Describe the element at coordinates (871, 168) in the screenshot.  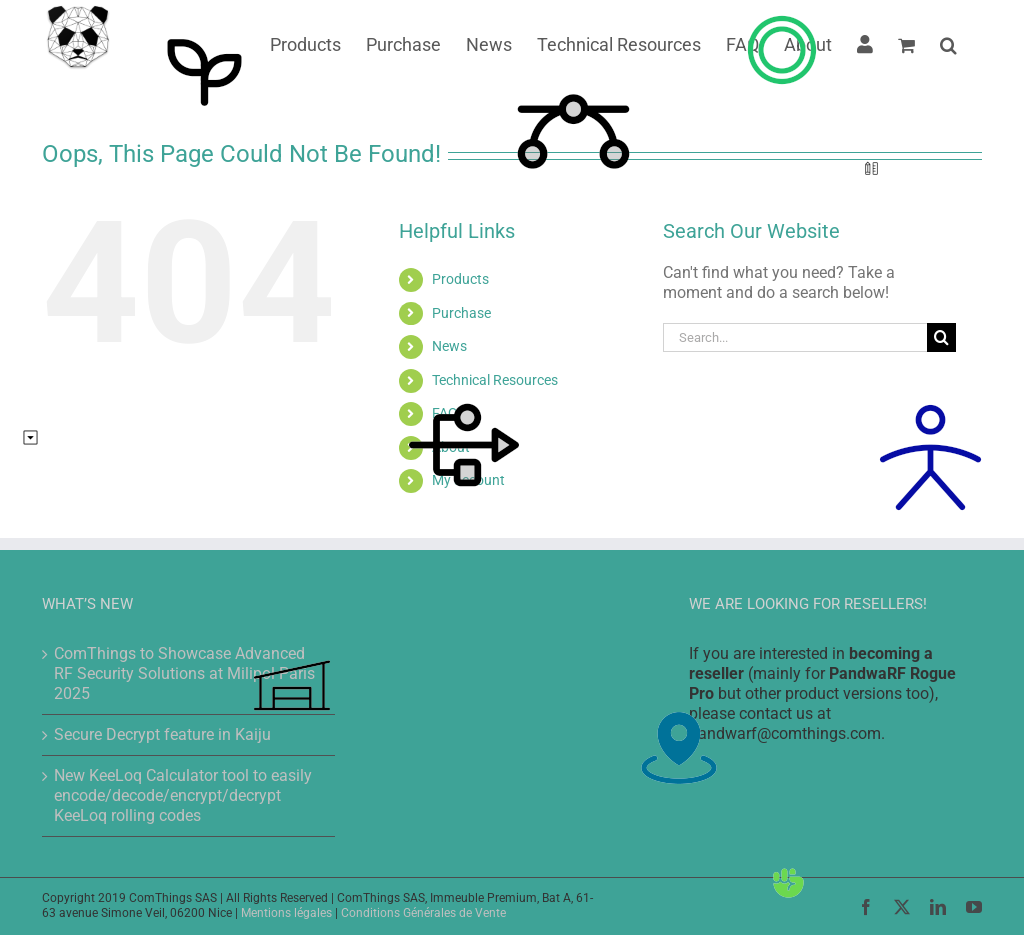
I see `access design or editing tools` at that location.